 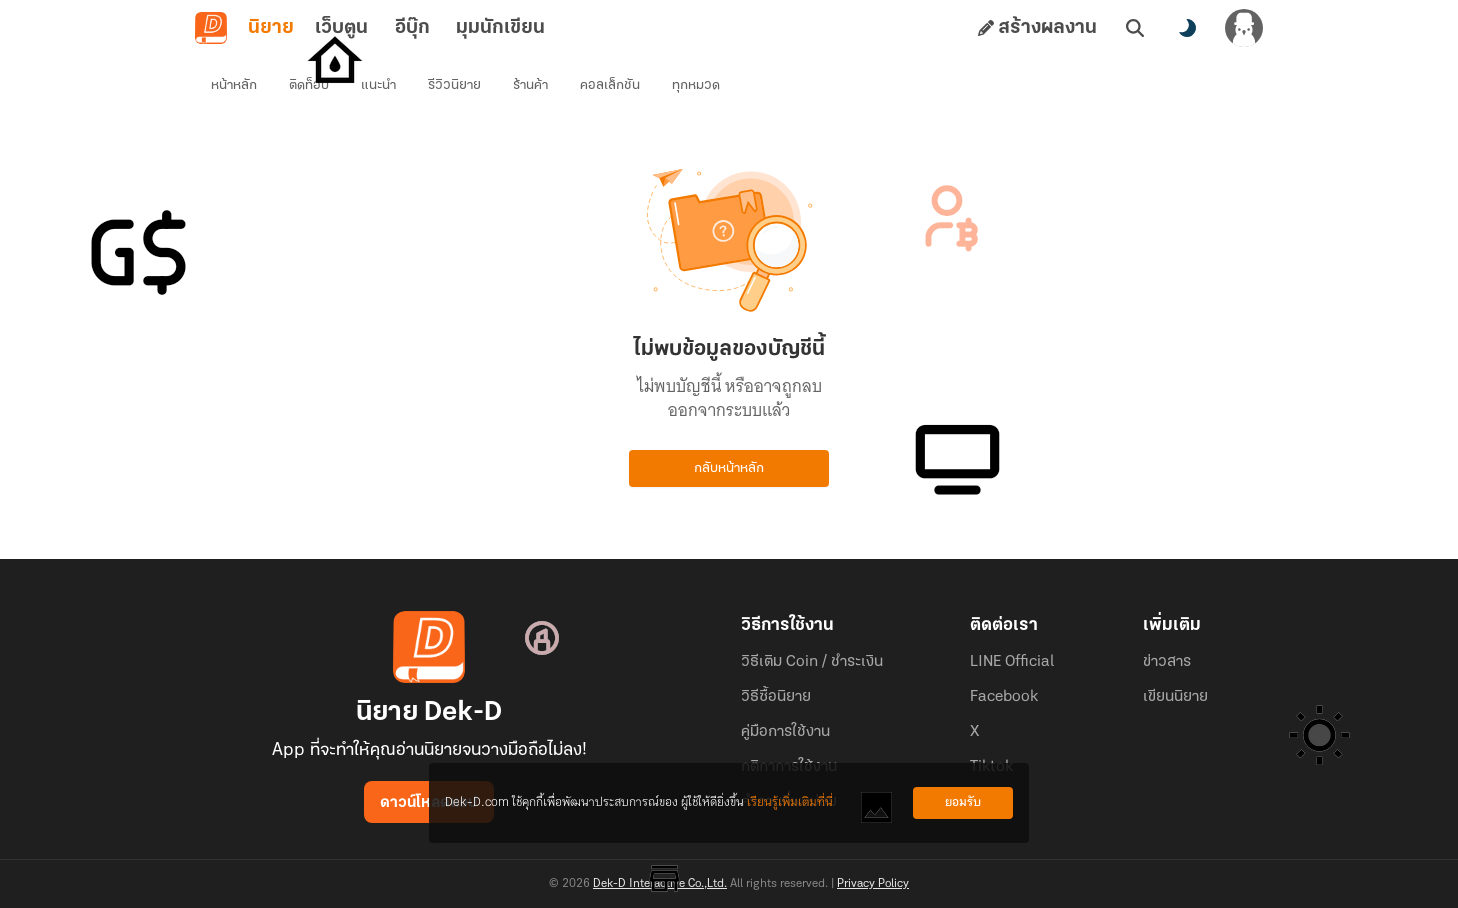 I want to click on activate highlighter tool, so click(x=542, y=638).